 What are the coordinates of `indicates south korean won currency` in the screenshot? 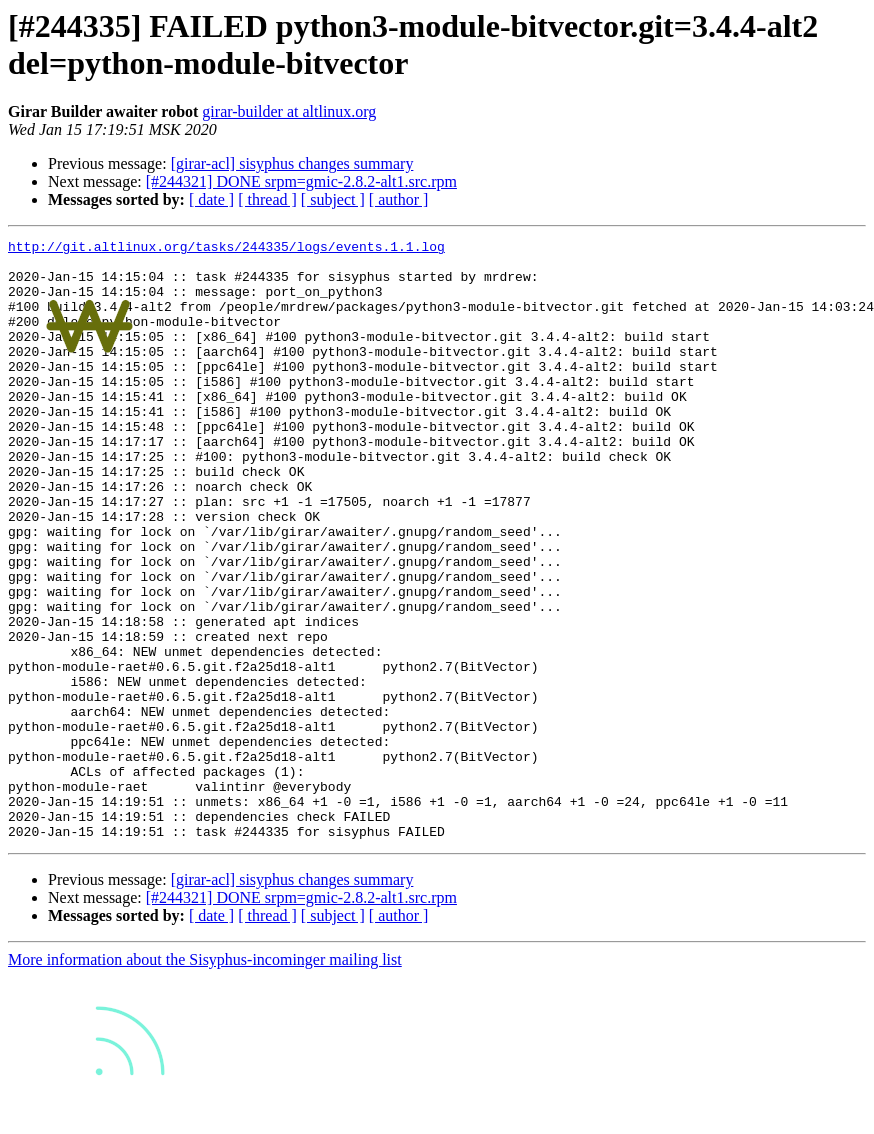 It's located at (89, 323).